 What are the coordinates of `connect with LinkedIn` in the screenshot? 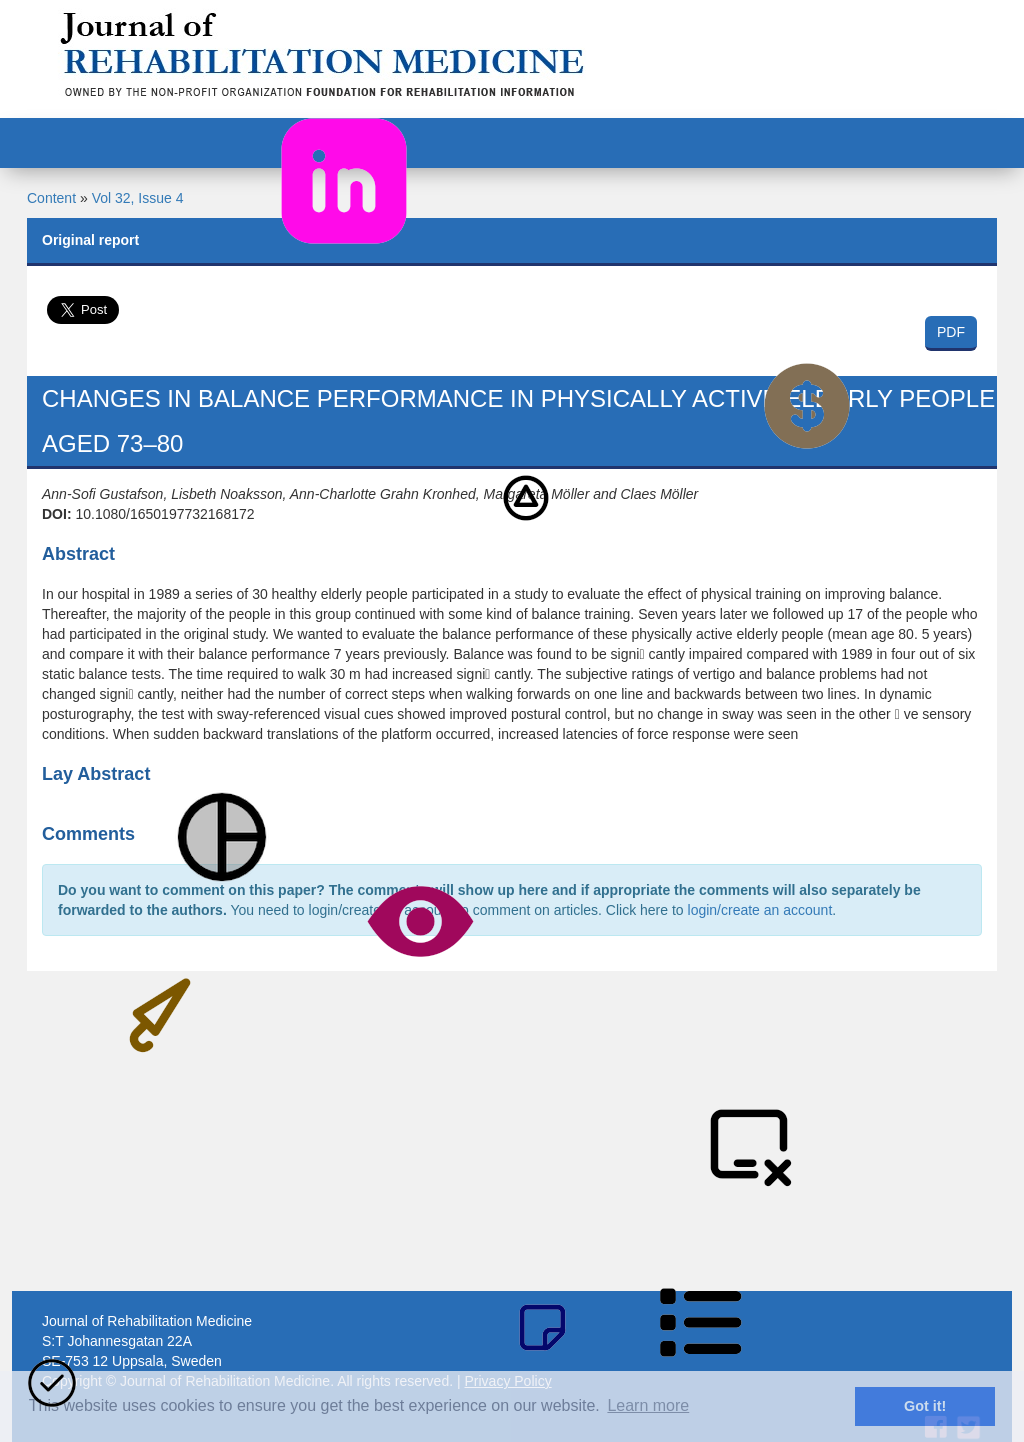 It's located at (344, 181).